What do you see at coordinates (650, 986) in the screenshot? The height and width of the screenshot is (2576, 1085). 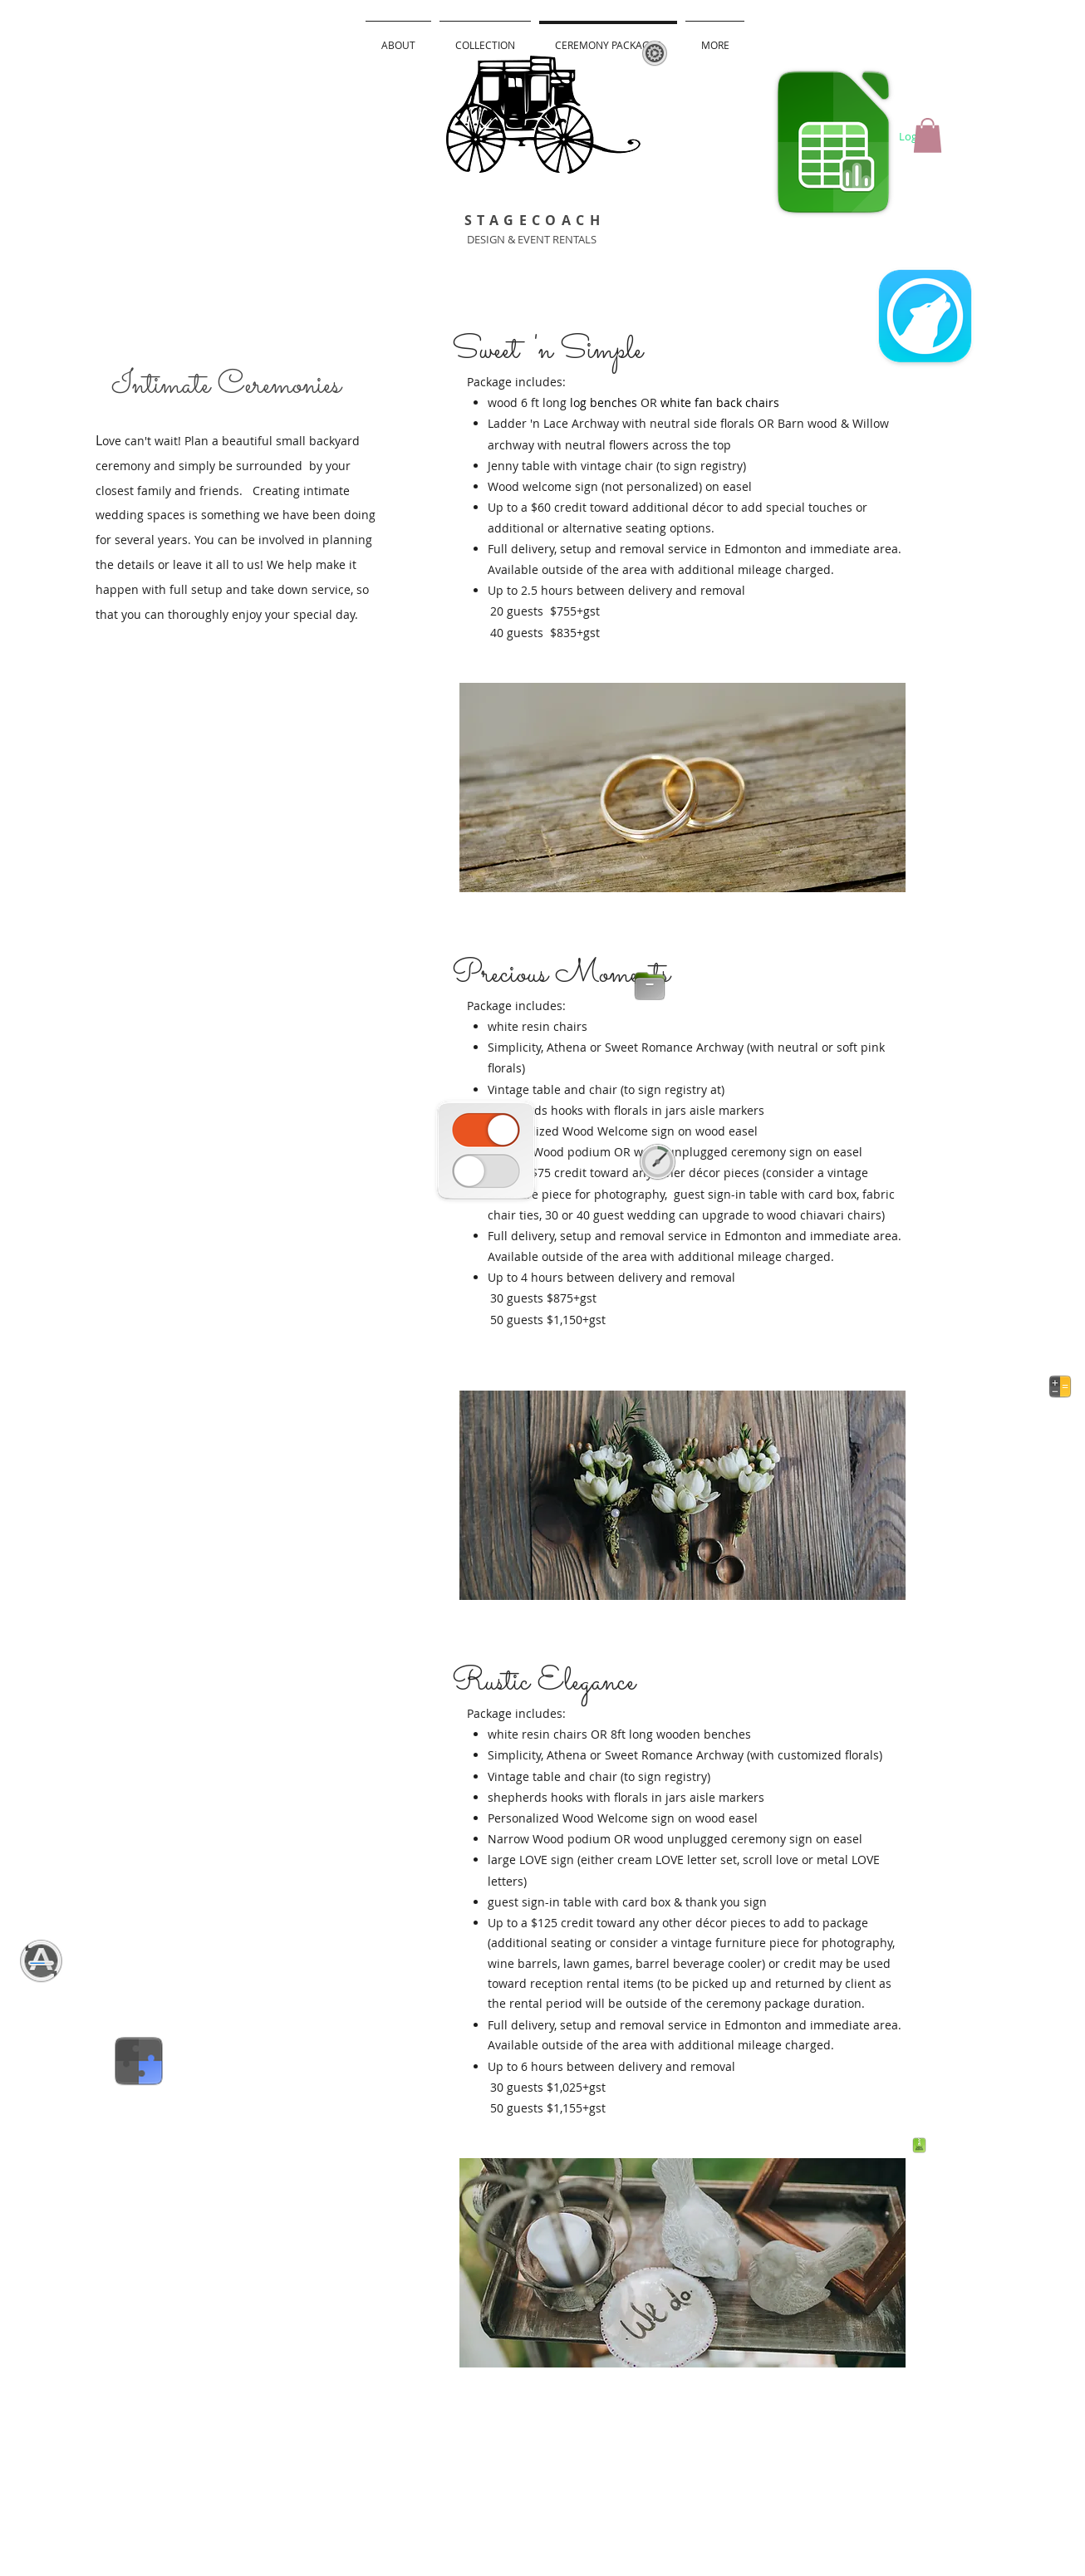 I see `open the file manager application` at bounding box center [650, 986].